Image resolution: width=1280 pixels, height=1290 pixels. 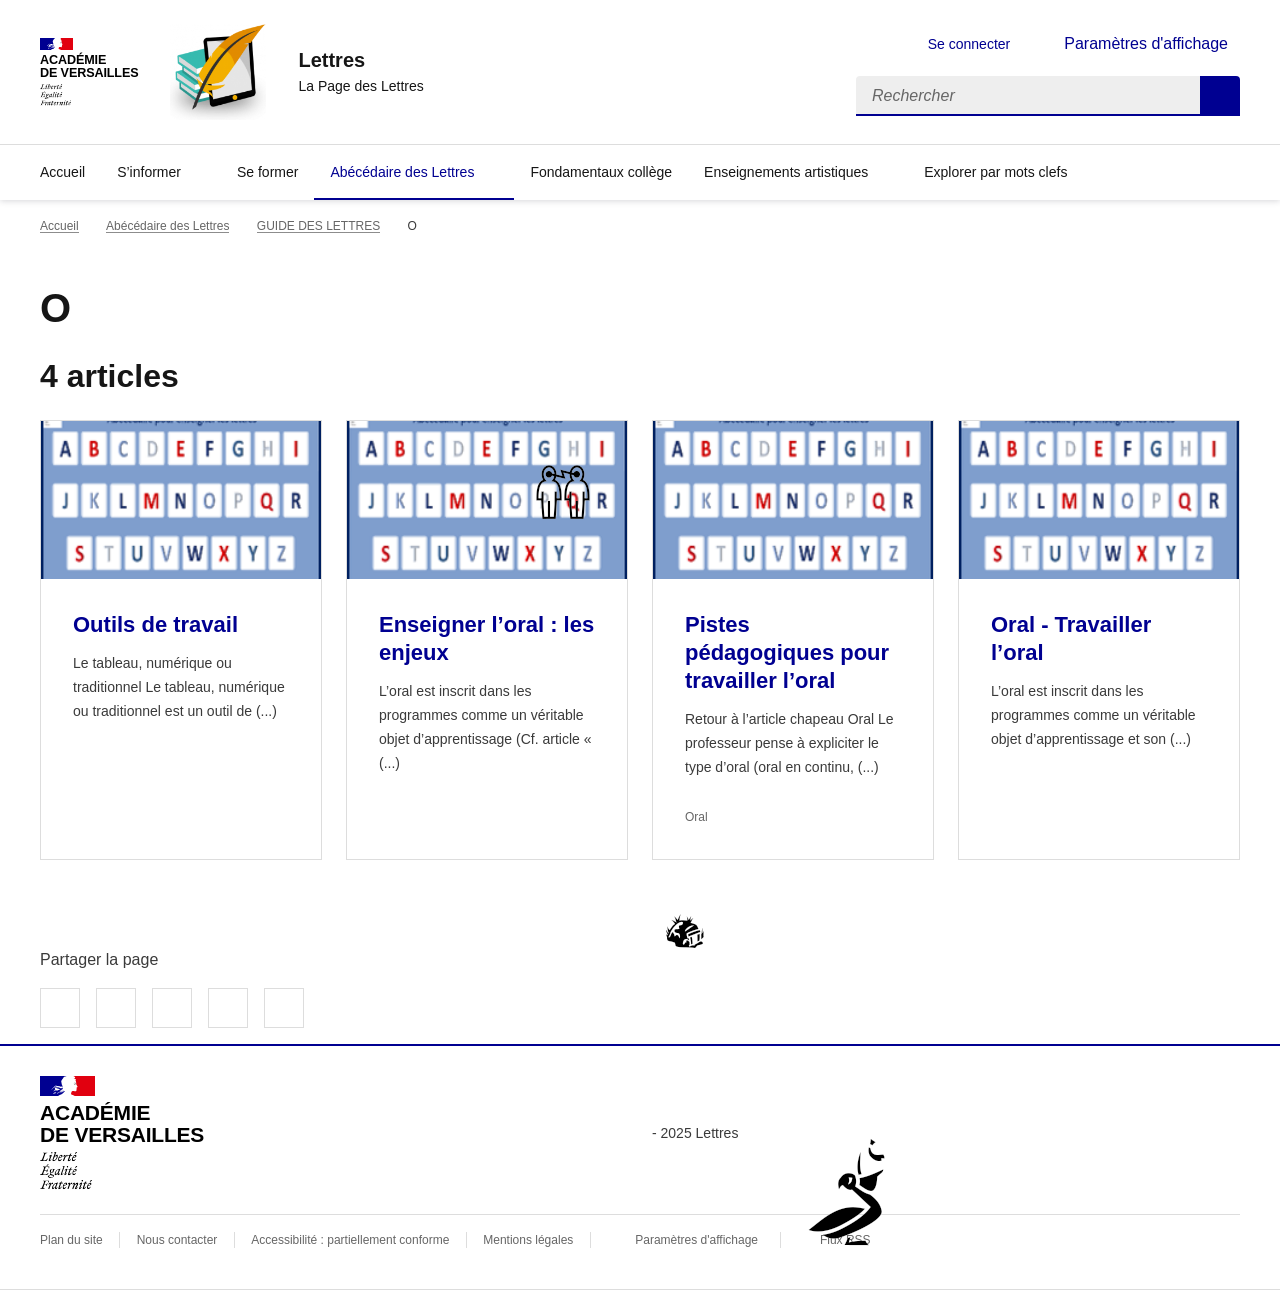 I want to click on indicates mind-link or telepathic communication feature, so click(x=563, y=492).